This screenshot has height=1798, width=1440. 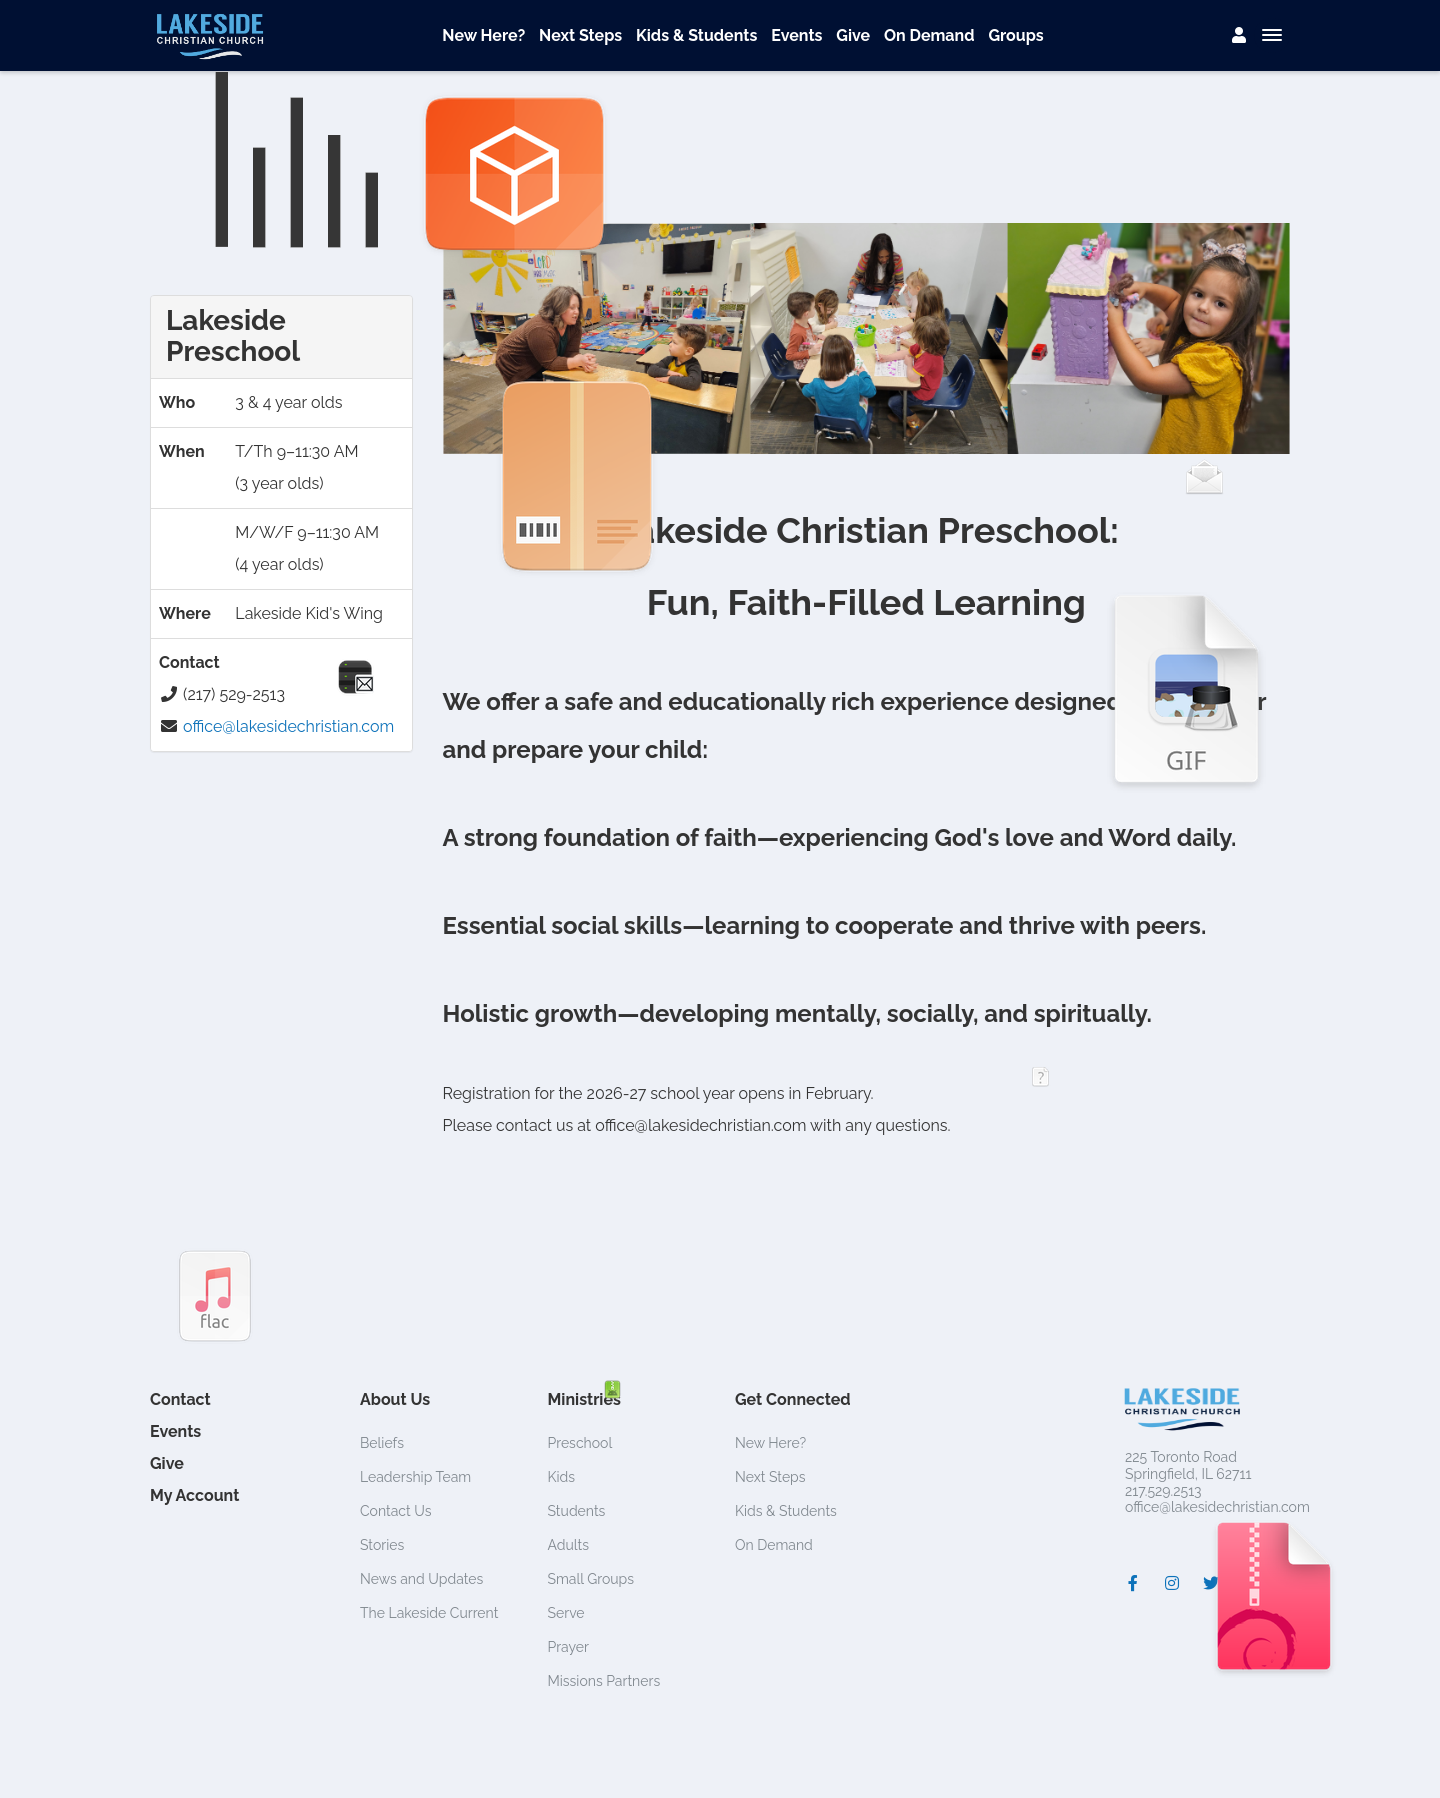 I want to click on indicates an unrecognized file type, so click(x=1040, y=1076).